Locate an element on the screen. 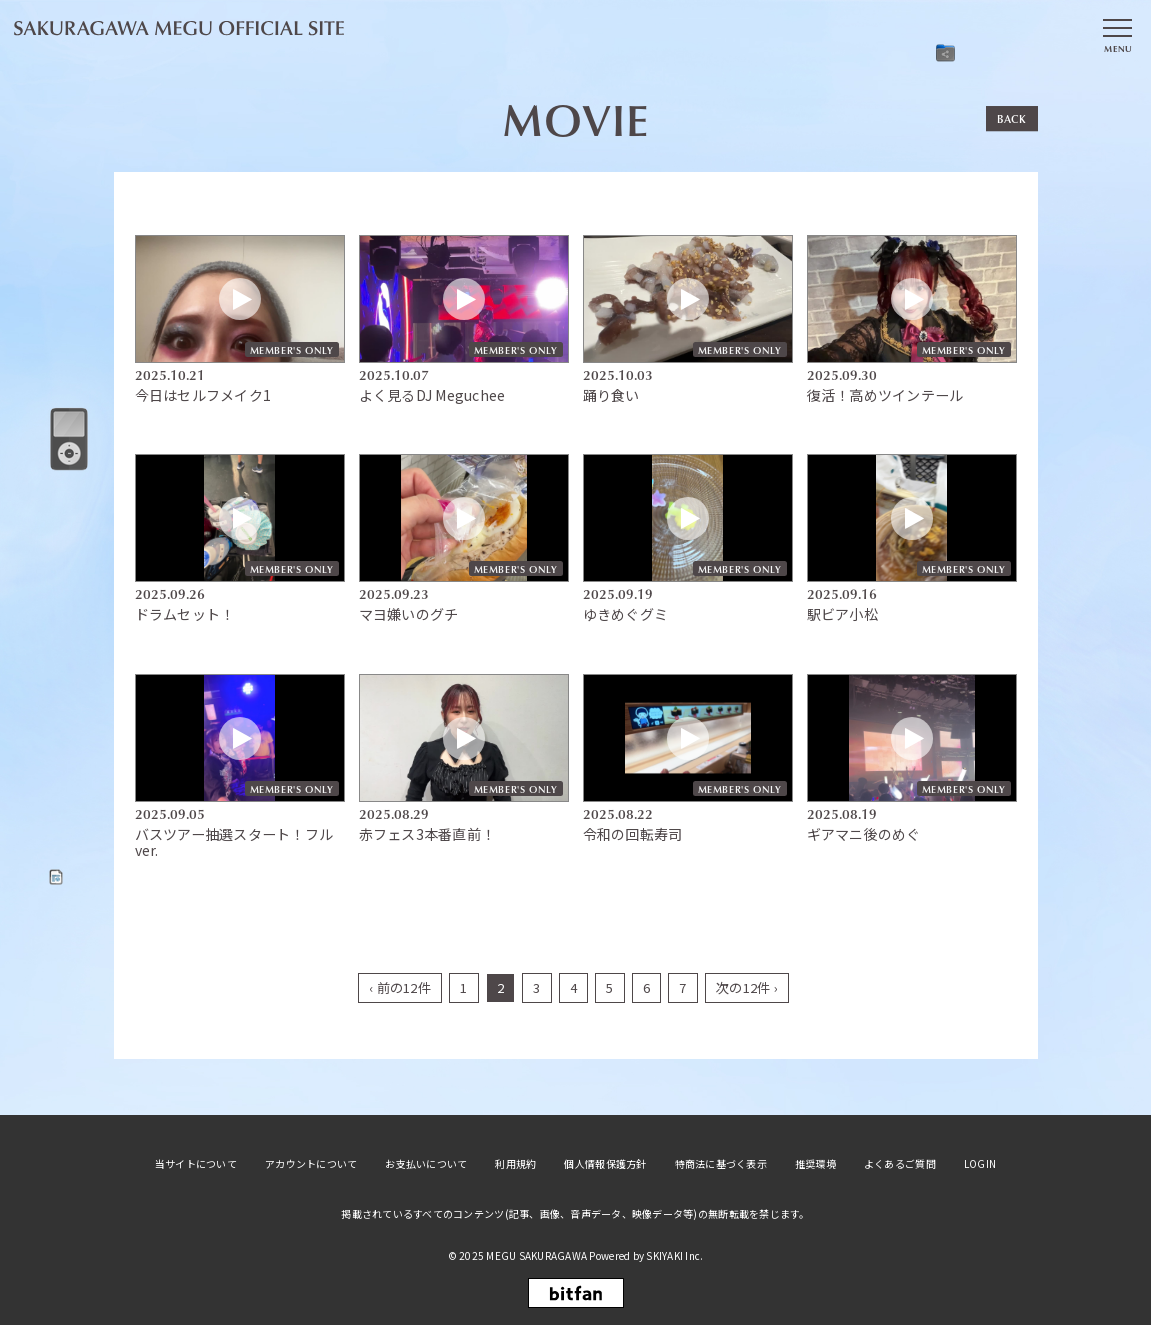  open a web document file is located at coordinates (56, 877).